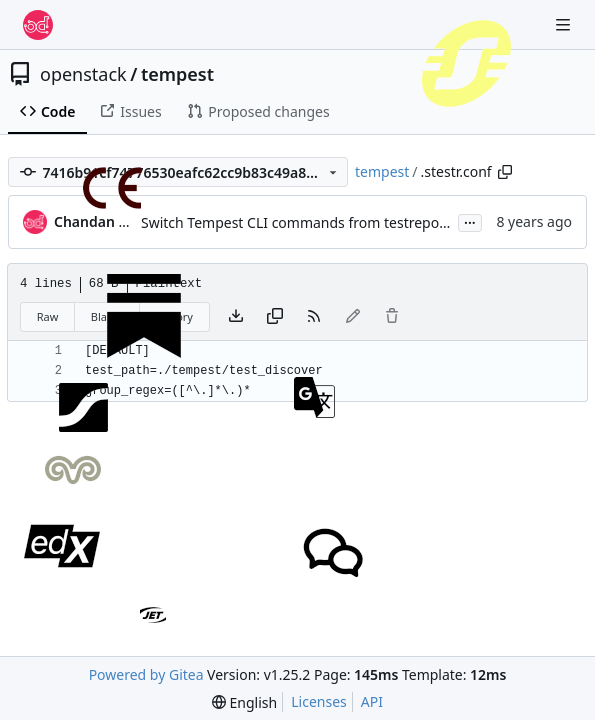 The width and height of the screenshot is (595, 720). What do you see at coordinates (62, 546) in the screenshot?
I see `open the edX learning platform` at bounding box center [62, 546].